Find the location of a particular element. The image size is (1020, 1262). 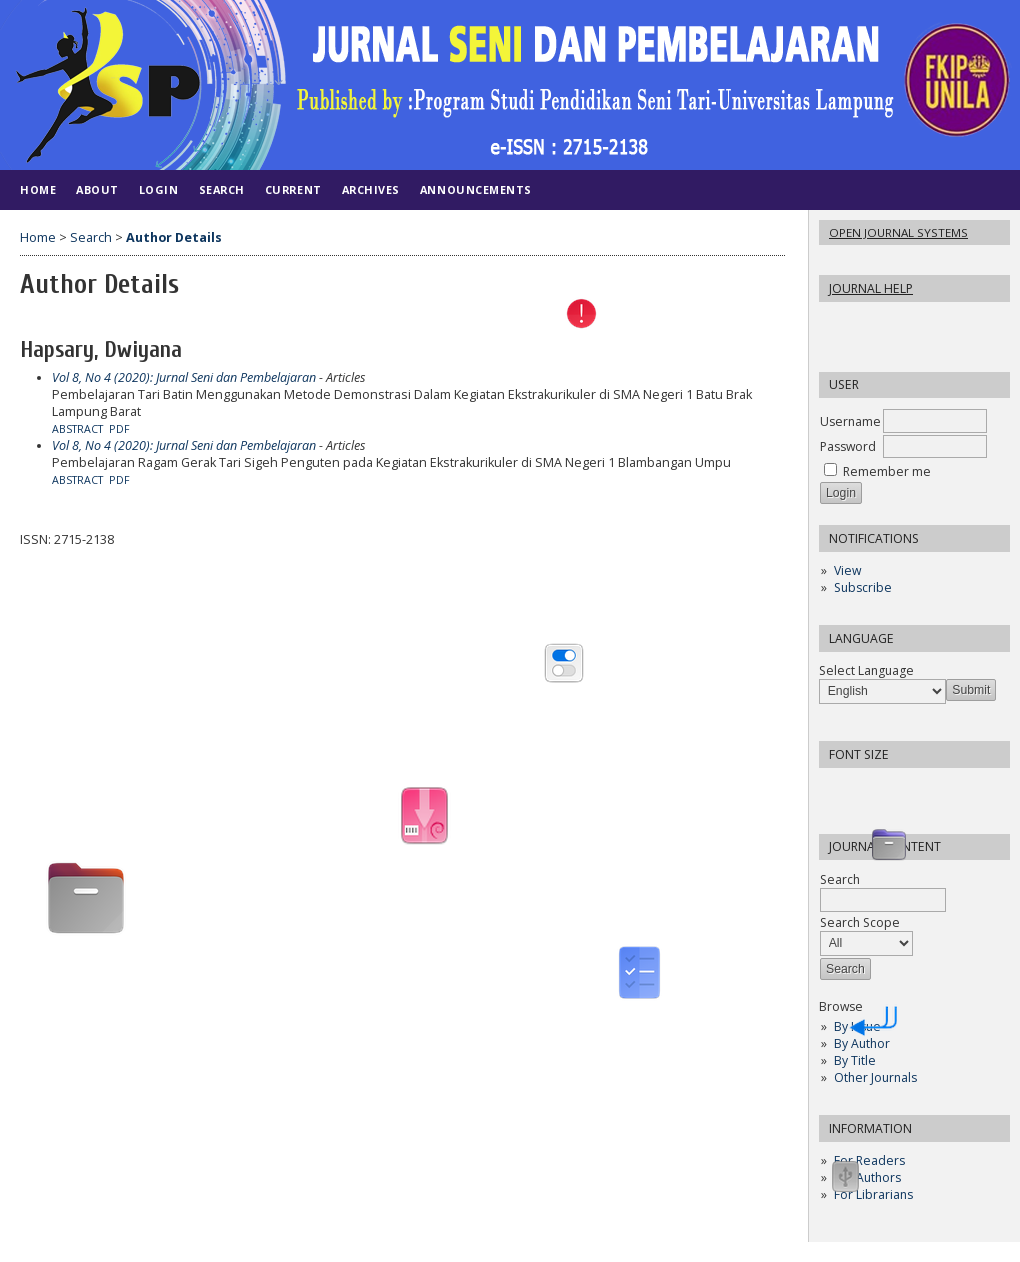

open the nautilus file manager is located at coordinates (889, 844).